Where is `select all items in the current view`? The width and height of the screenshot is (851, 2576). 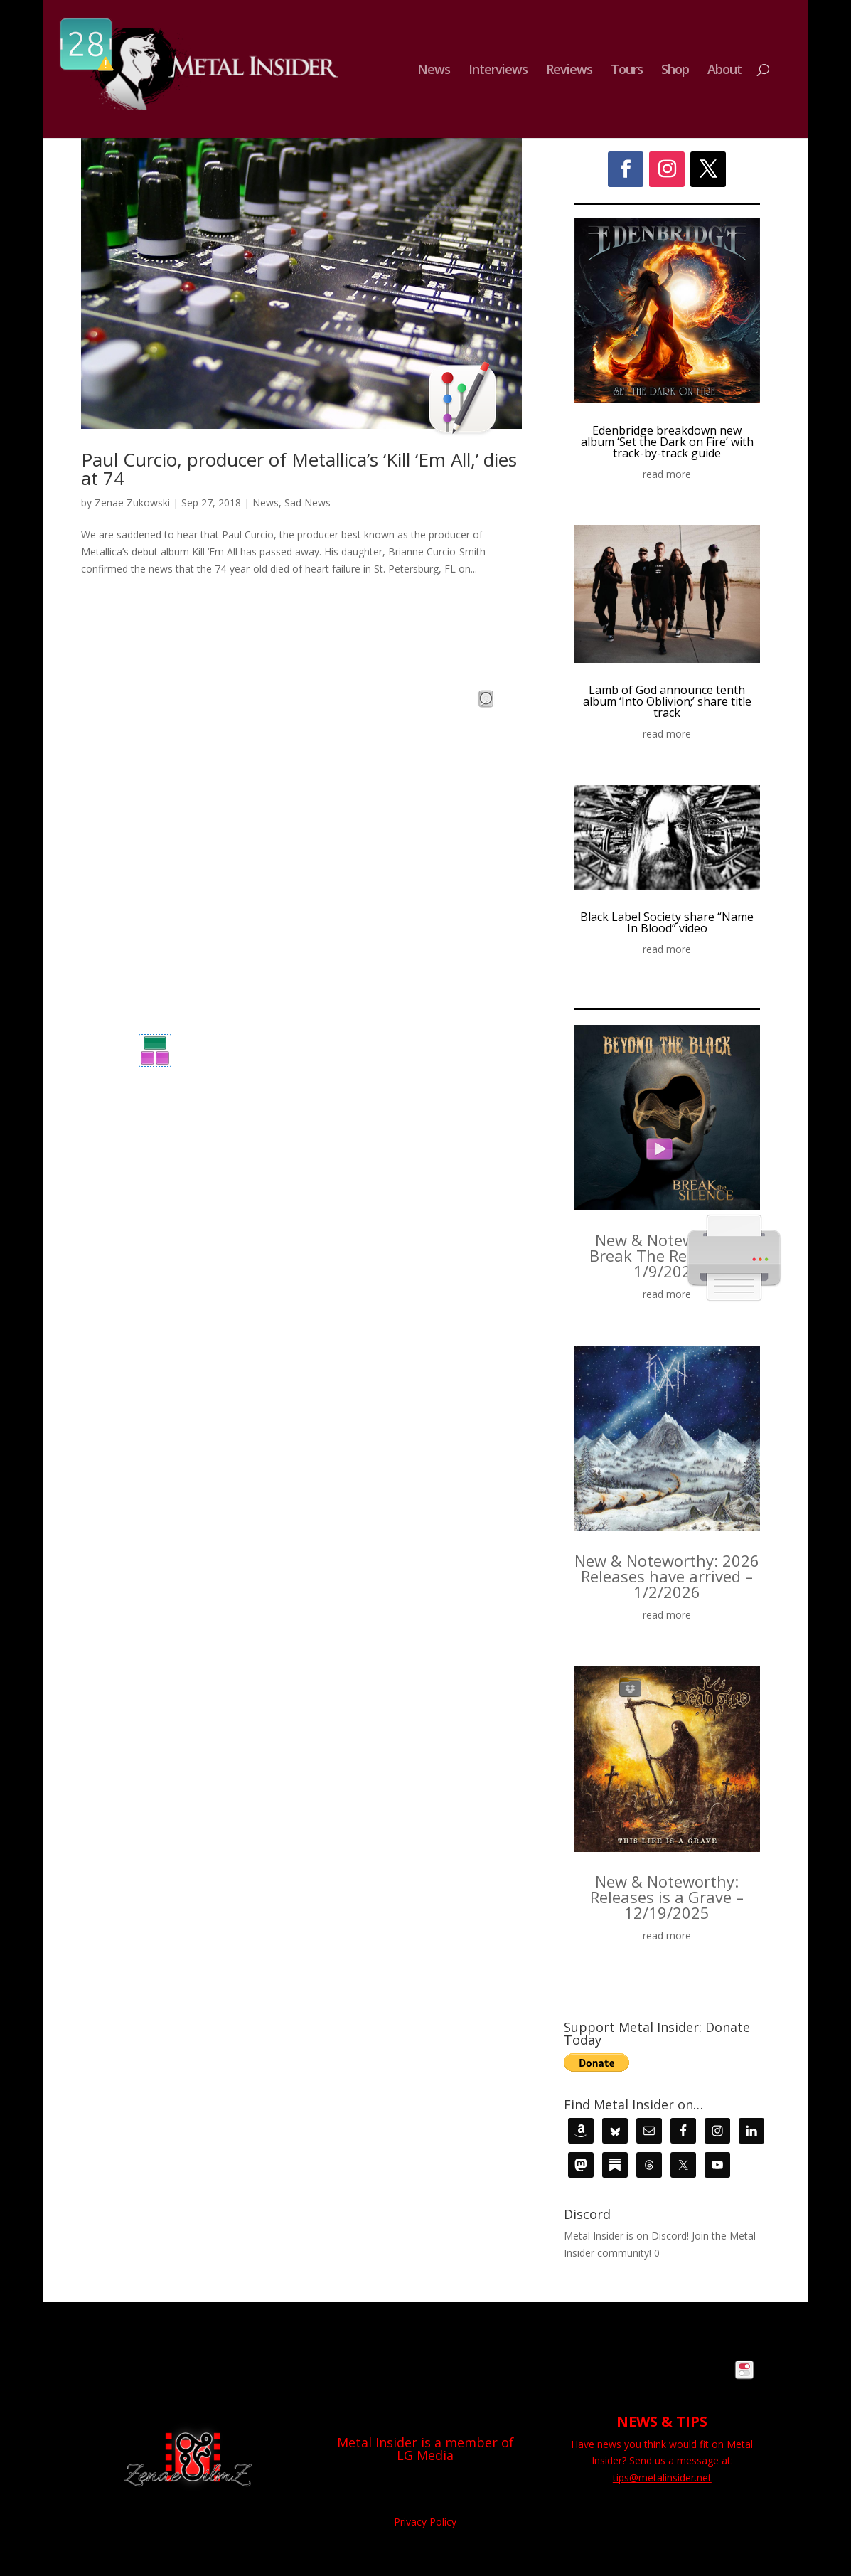 select all items in the current view is located at coordinates (155, 1050).